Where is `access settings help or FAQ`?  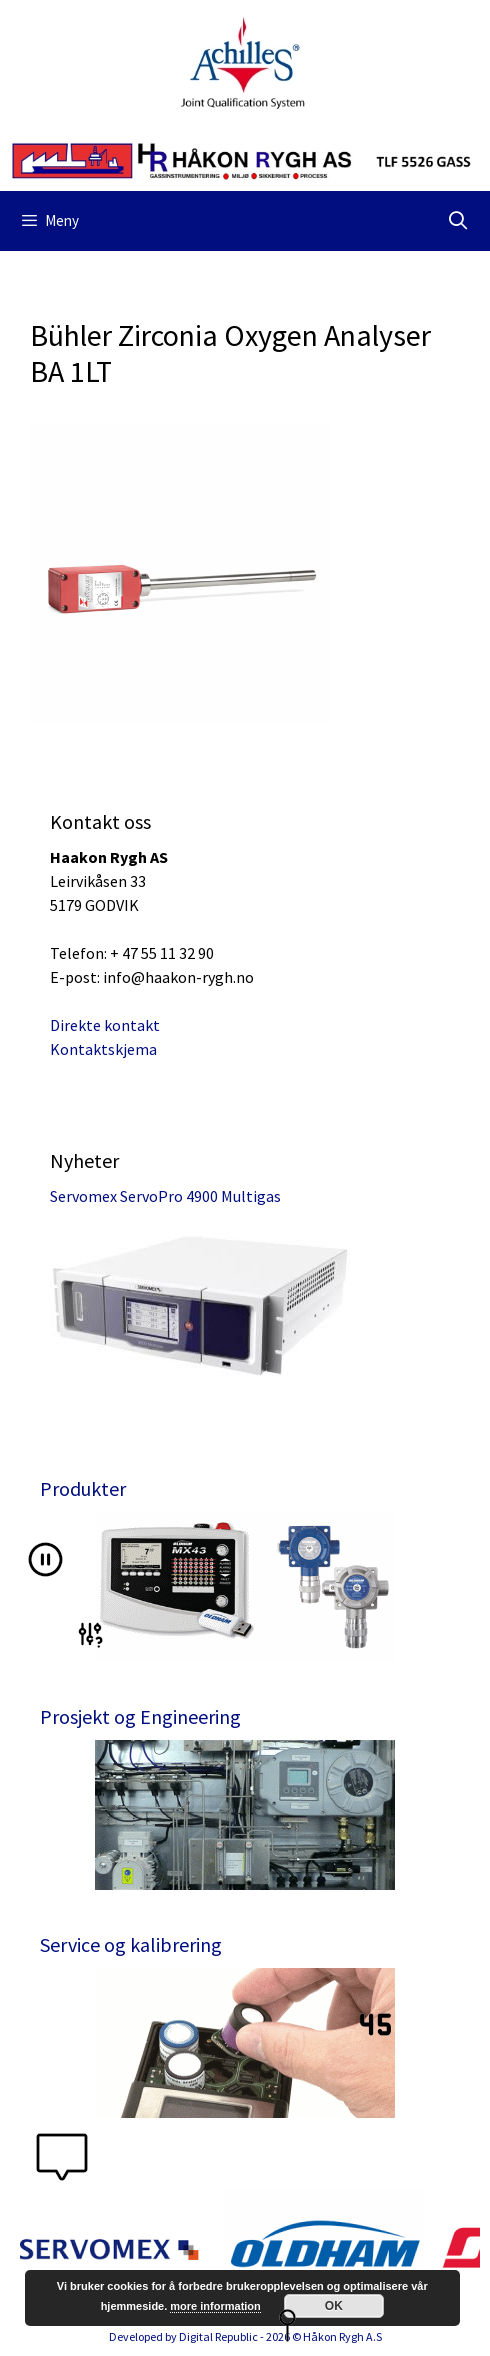 access settings help or FAQ is located at coordinates (90, 1634).